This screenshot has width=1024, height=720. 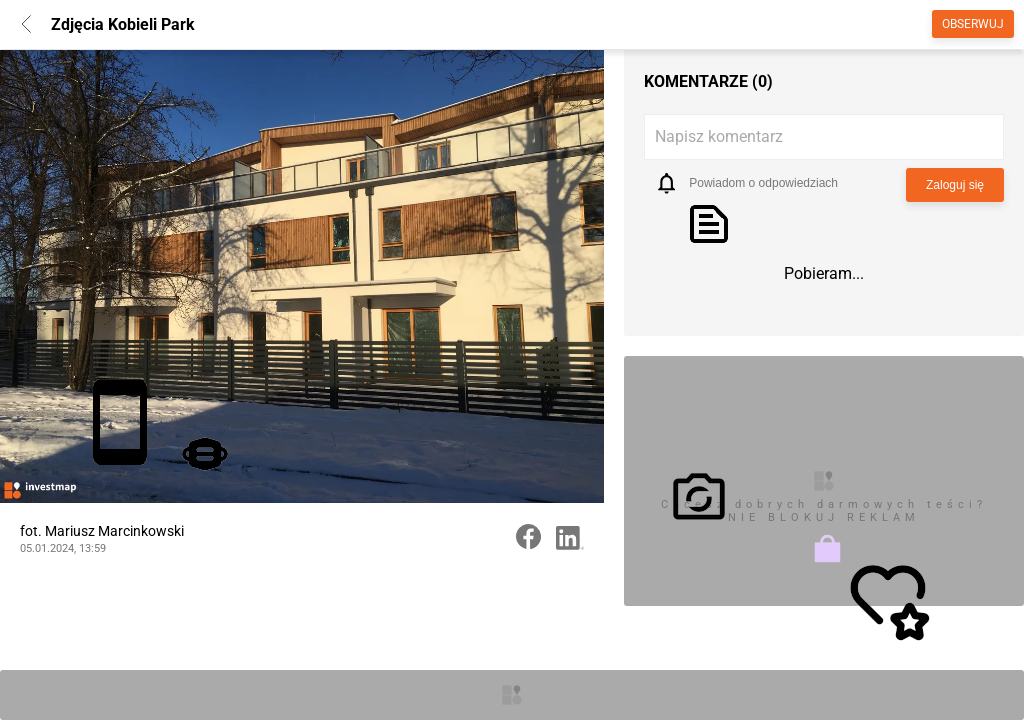 I want to click on view on mobile device, so click(x=120, y=422).